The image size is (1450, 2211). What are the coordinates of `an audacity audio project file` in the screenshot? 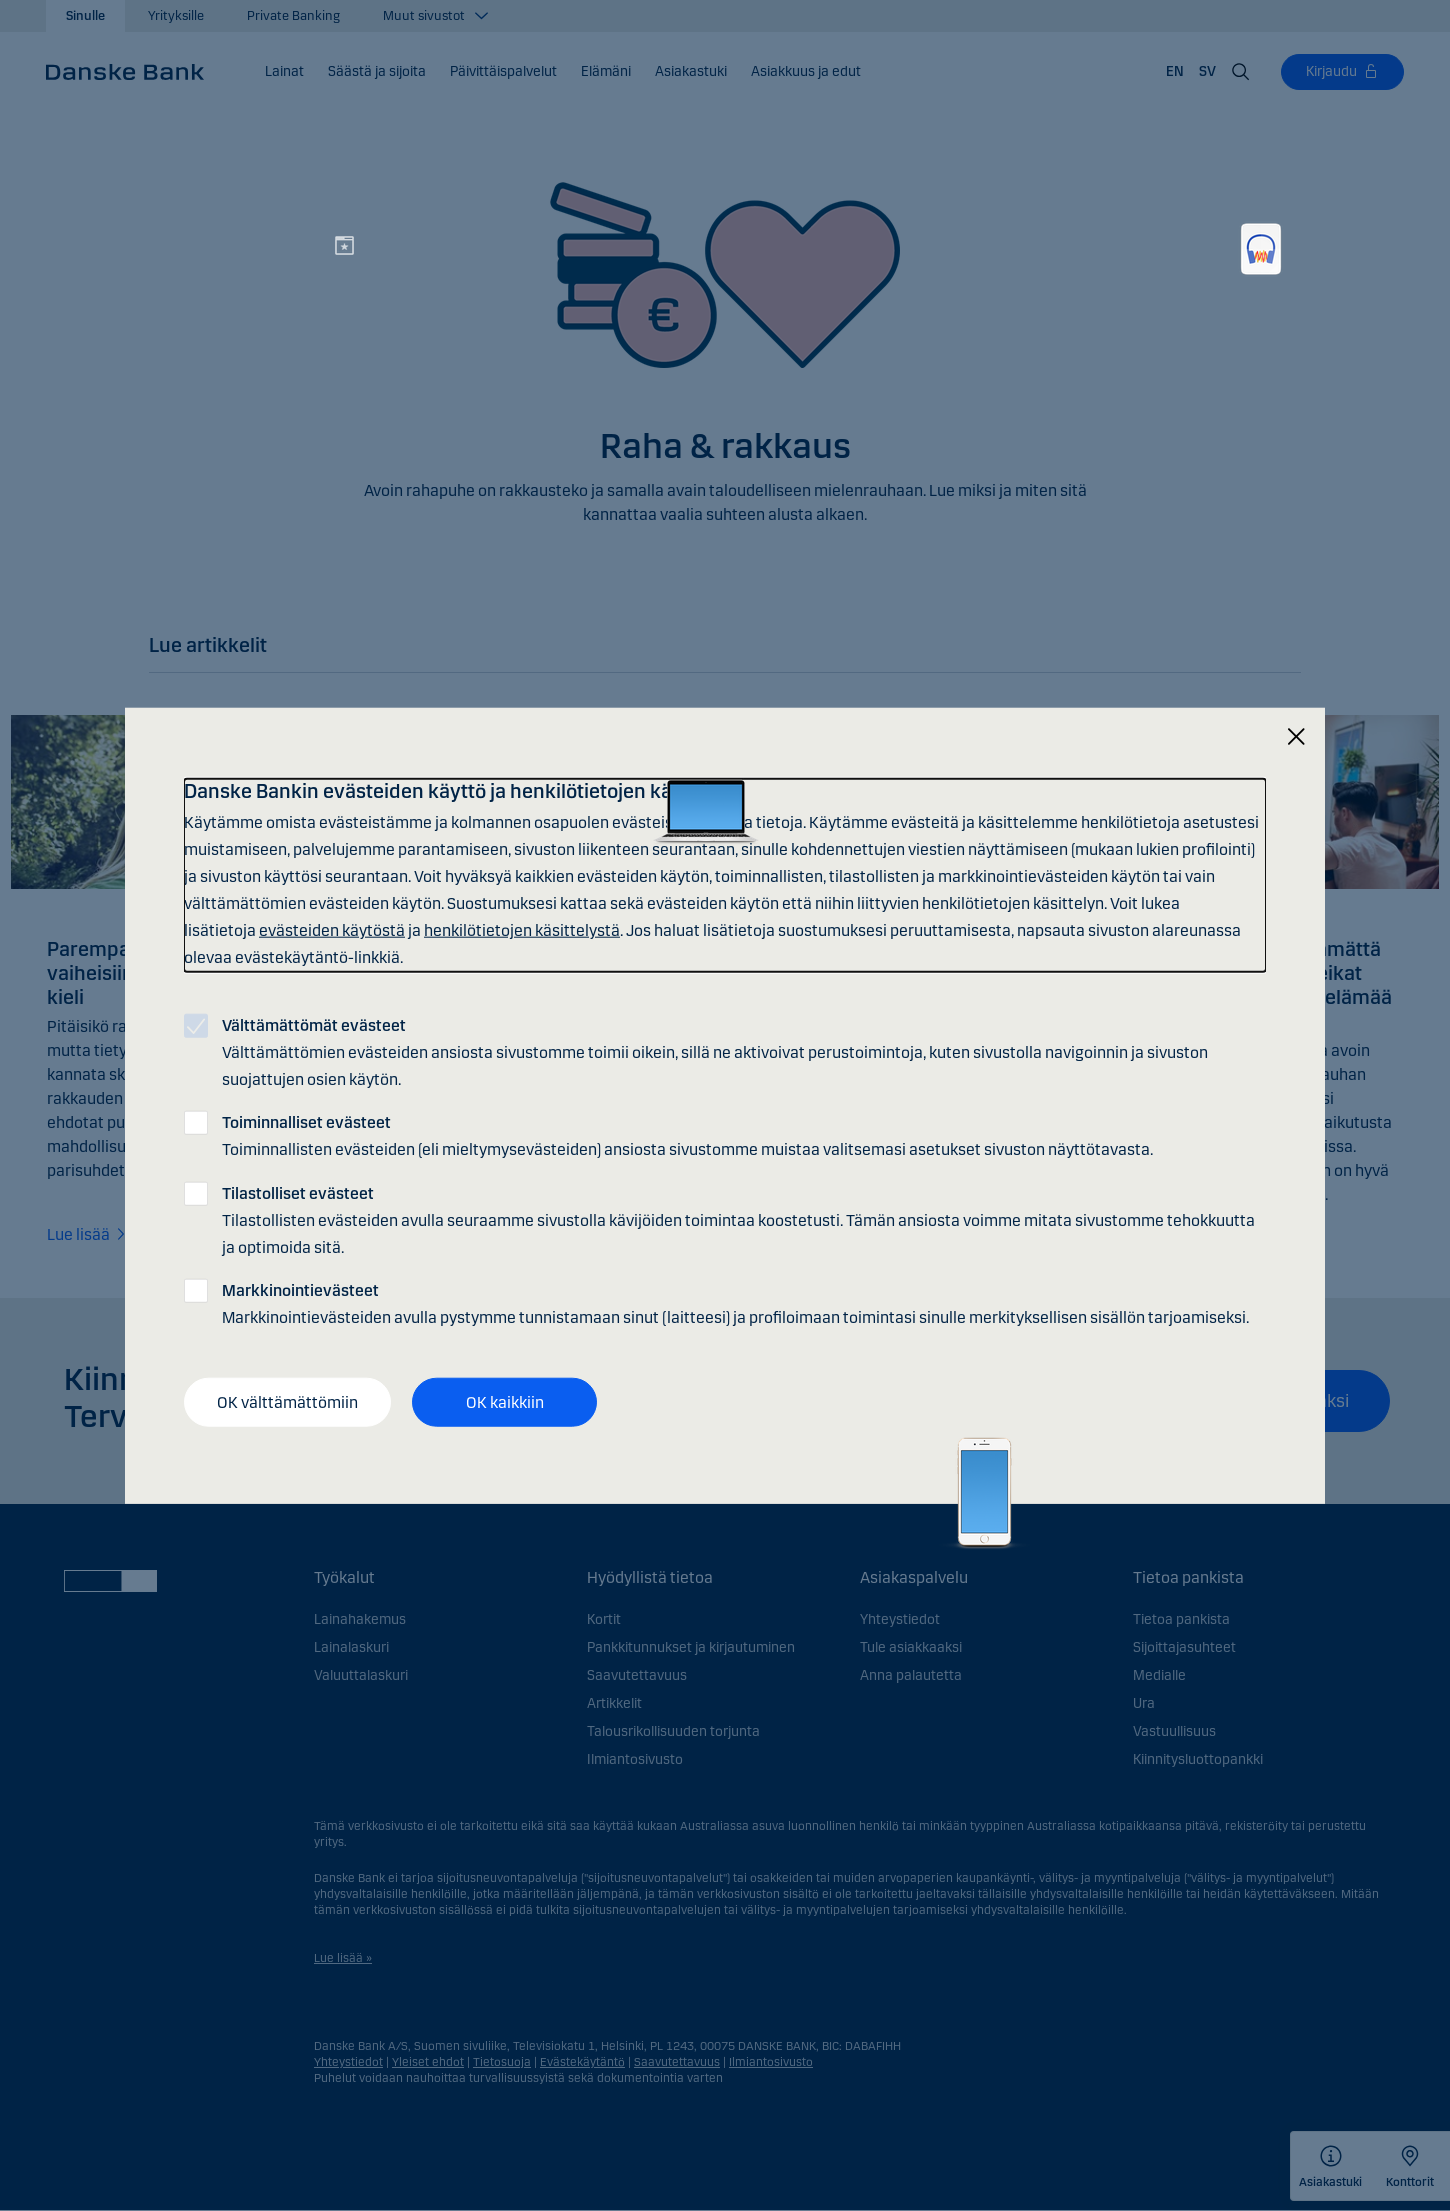 It's located at (1261, 249).